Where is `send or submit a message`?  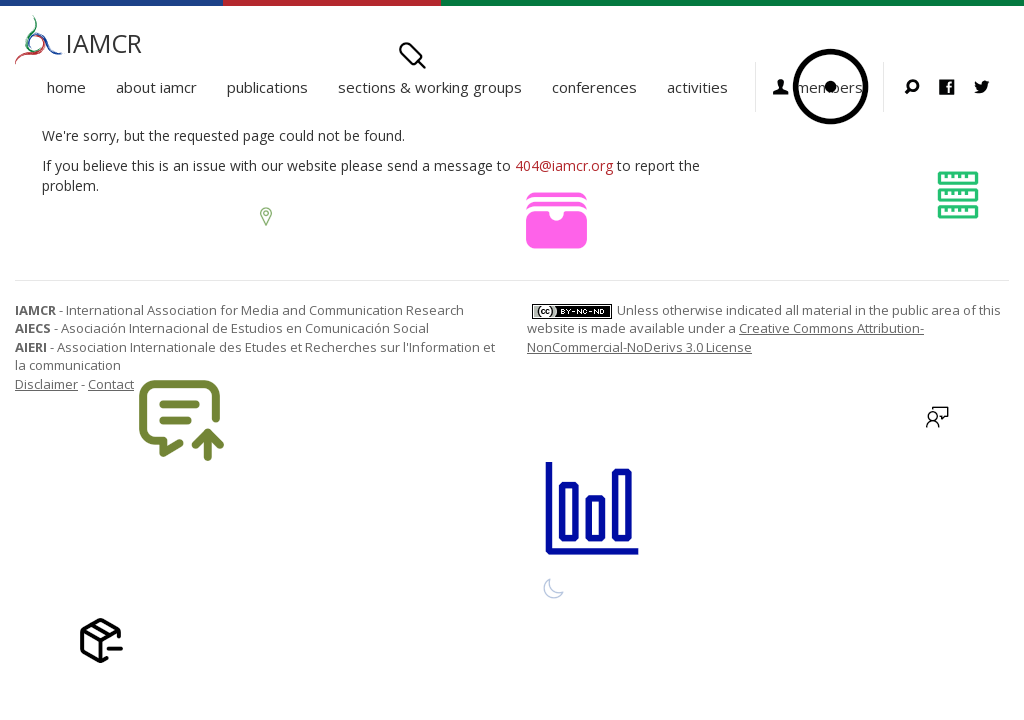
send or submit a message is located at coordinates (179, 416).